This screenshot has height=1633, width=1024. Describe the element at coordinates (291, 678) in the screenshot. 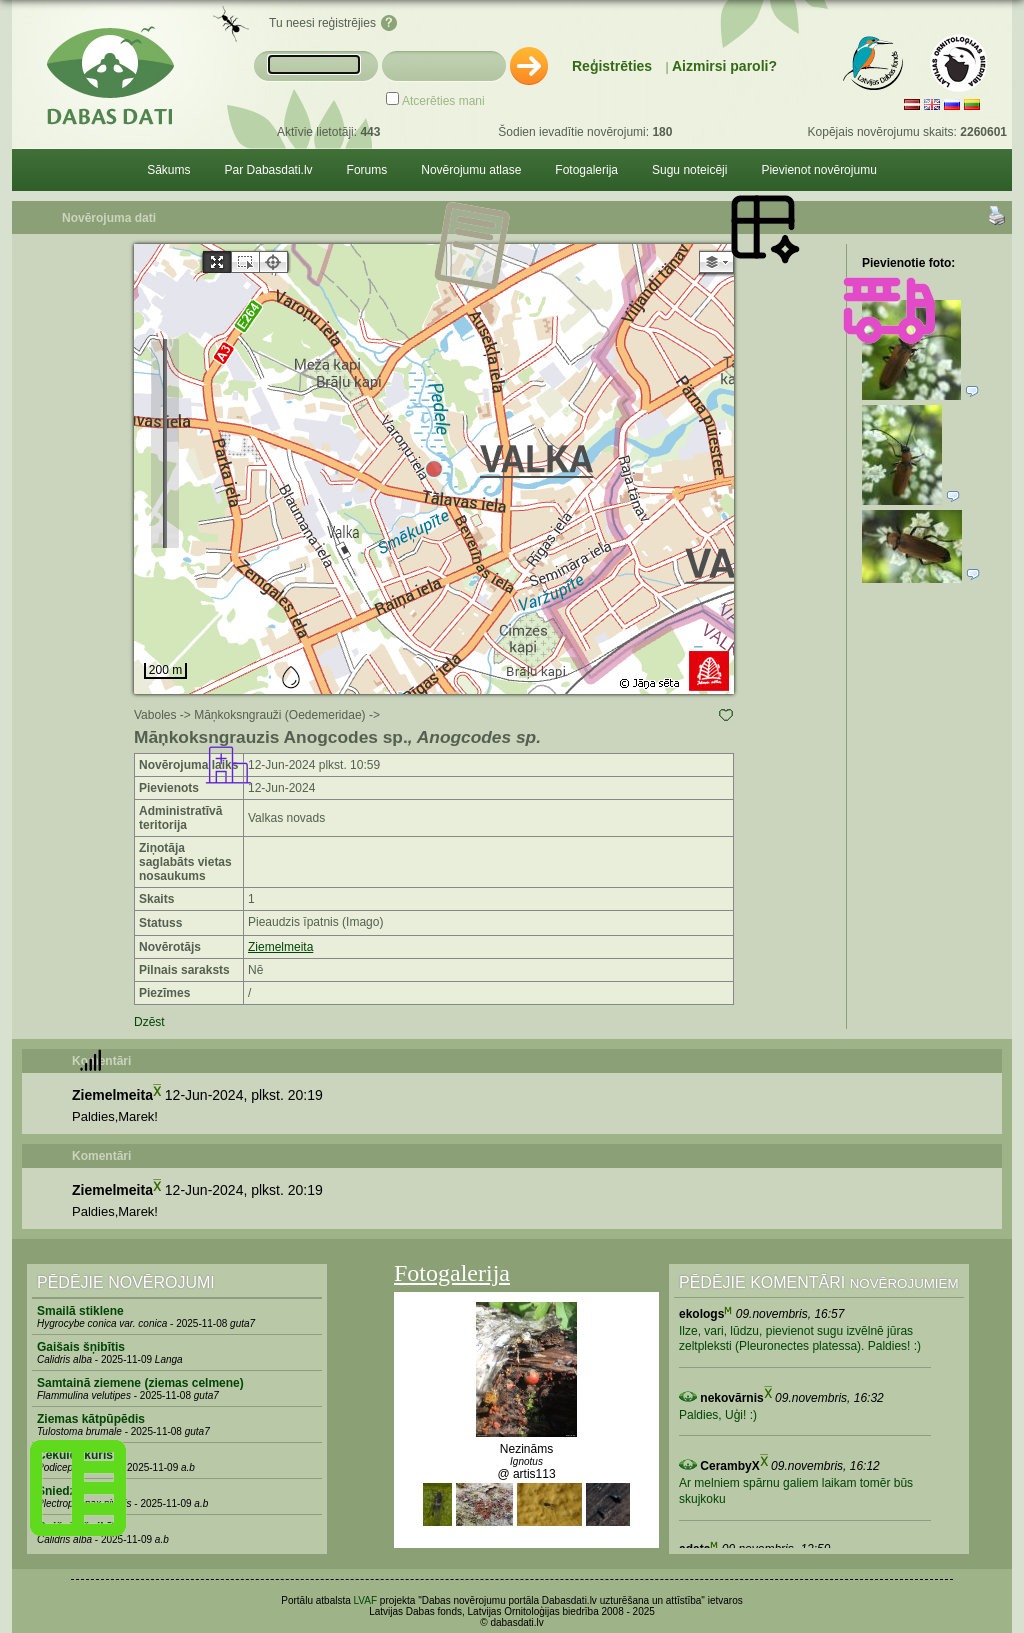

I see `indicates water or liquid-related settings` at that location.